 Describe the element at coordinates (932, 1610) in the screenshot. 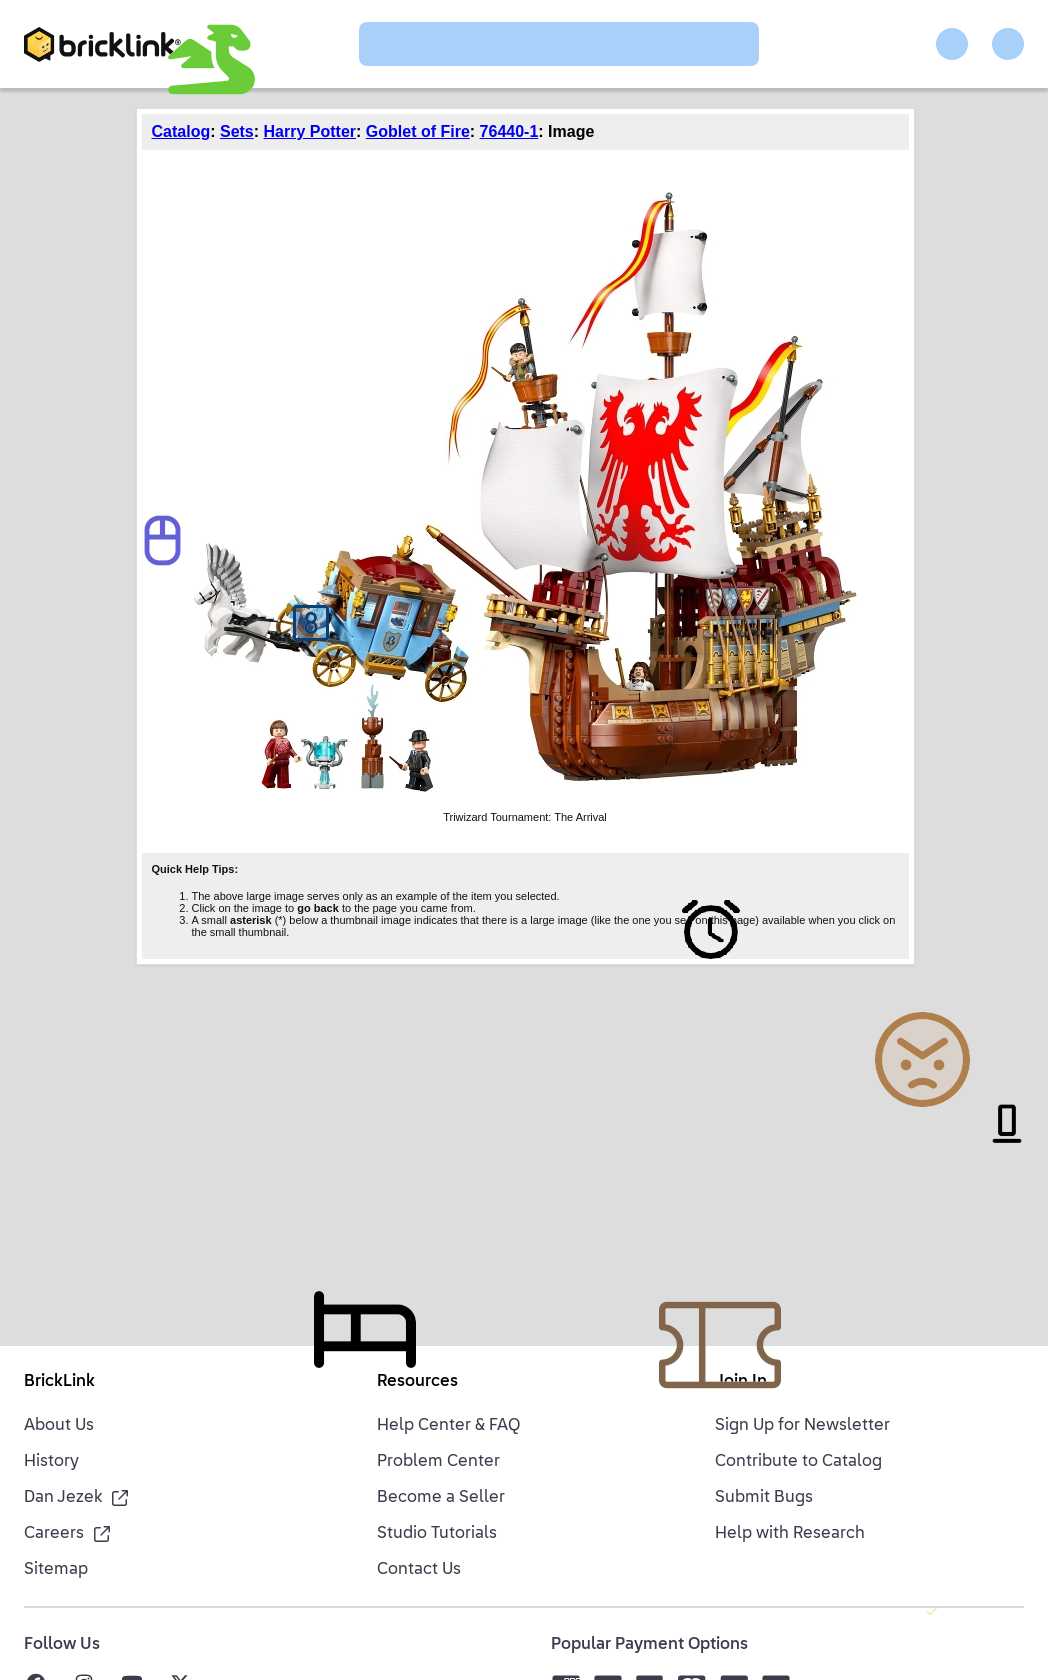

I see `confirm or submit an action` at that location.